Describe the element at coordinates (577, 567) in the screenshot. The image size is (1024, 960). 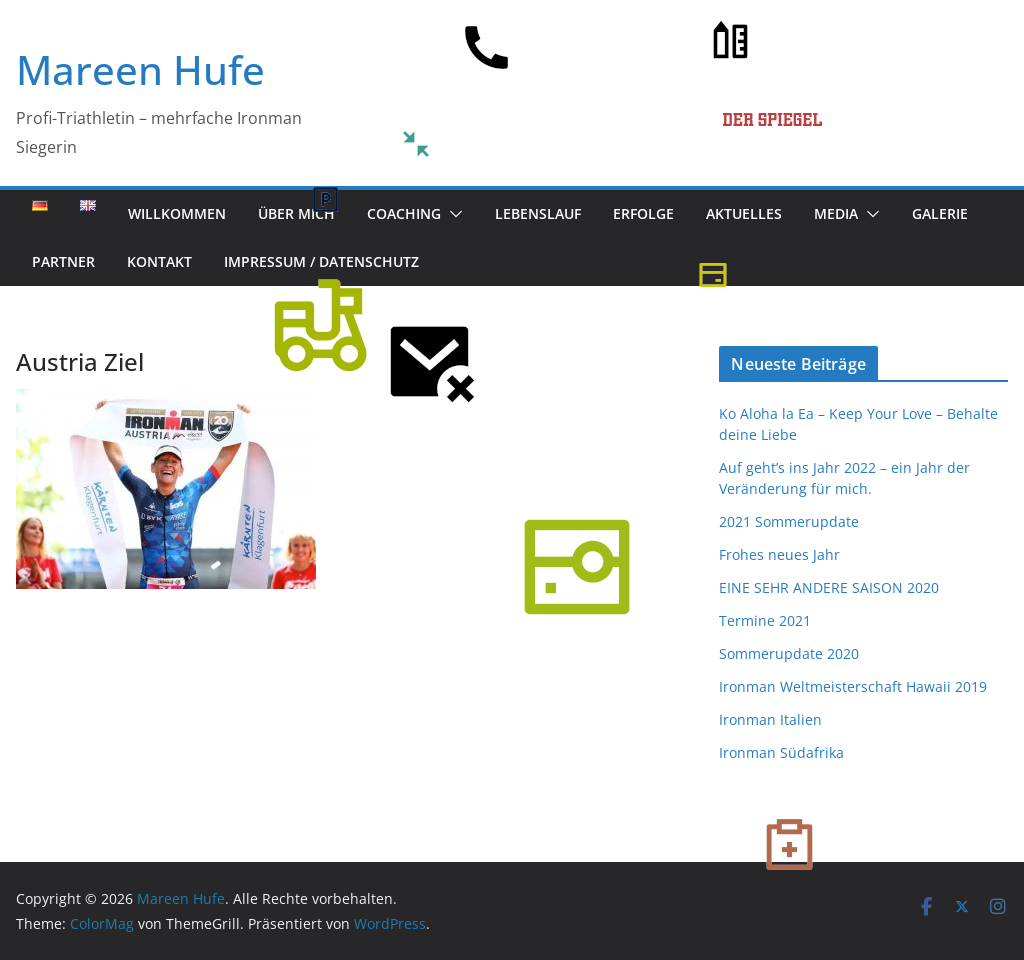
I see `start a presentation or slideshow` at that location.